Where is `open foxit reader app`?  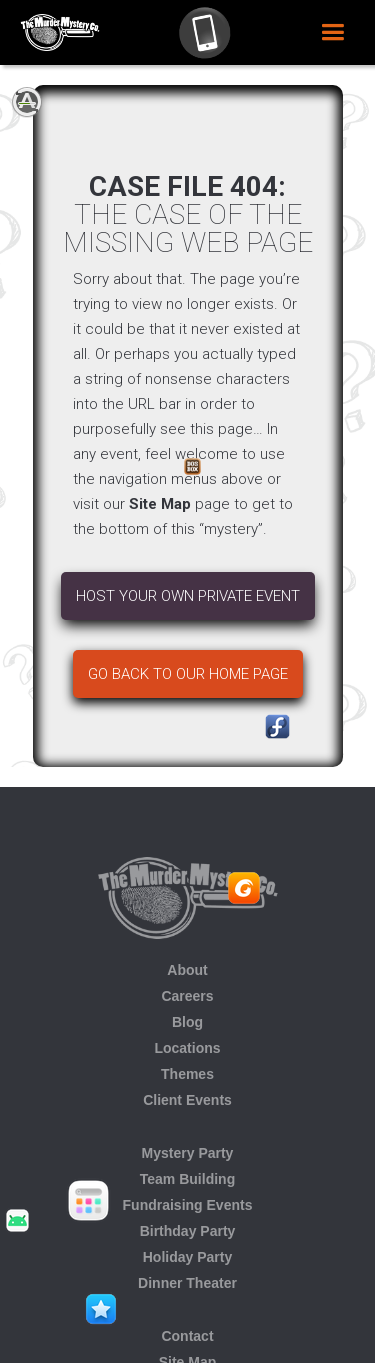
open foxit reader app is located at coordinates (244, 888).